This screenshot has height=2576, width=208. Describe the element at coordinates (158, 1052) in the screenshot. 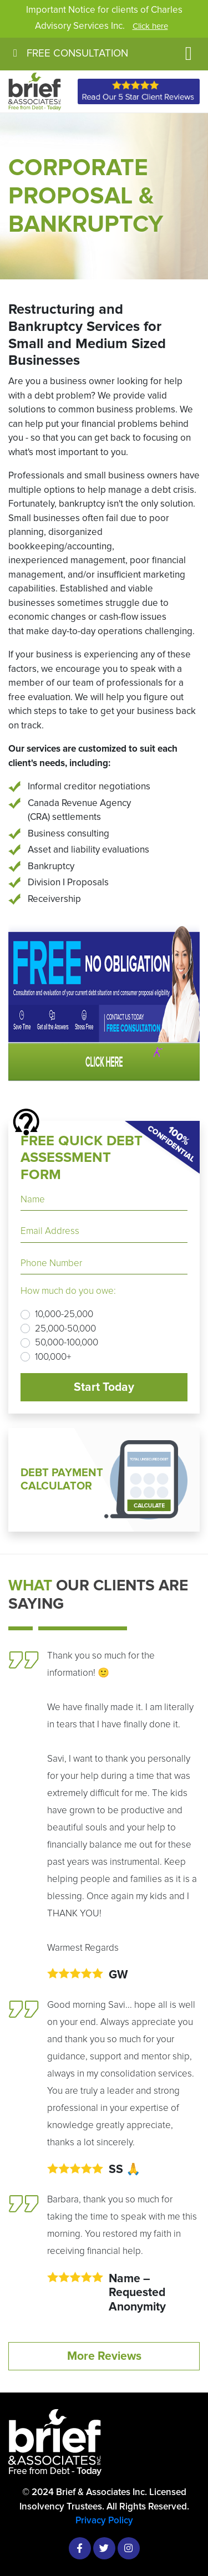

I see `perform a punch attack in a fighting game` at that location.